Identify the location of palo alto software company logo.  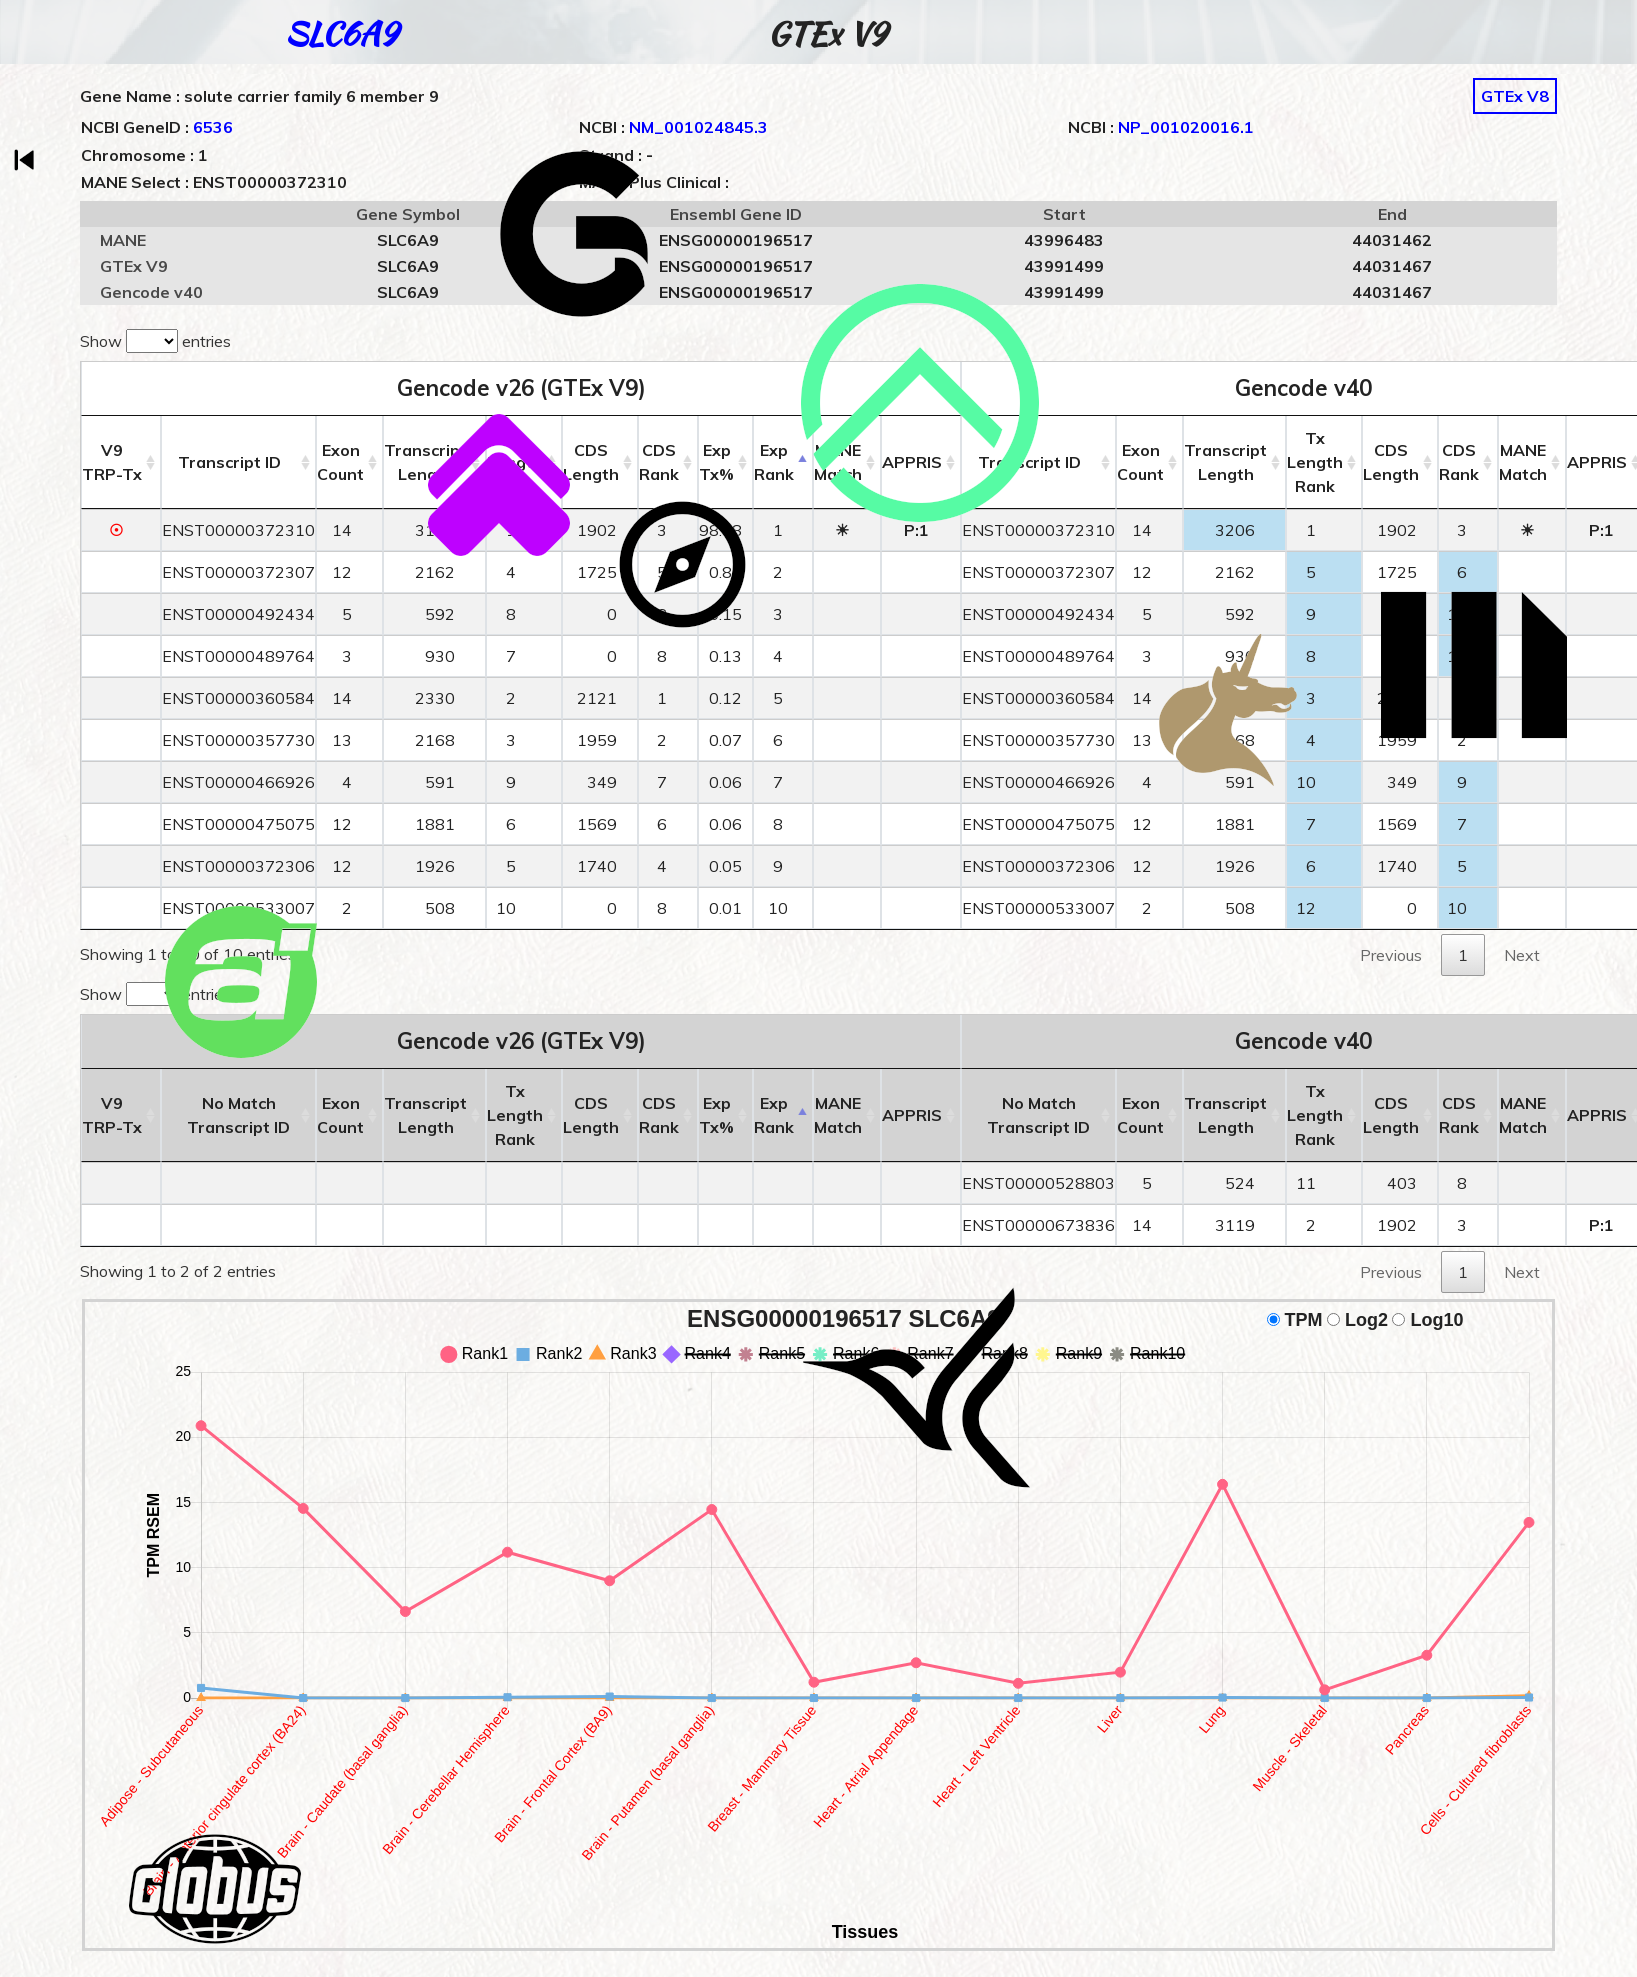
(499, 485).